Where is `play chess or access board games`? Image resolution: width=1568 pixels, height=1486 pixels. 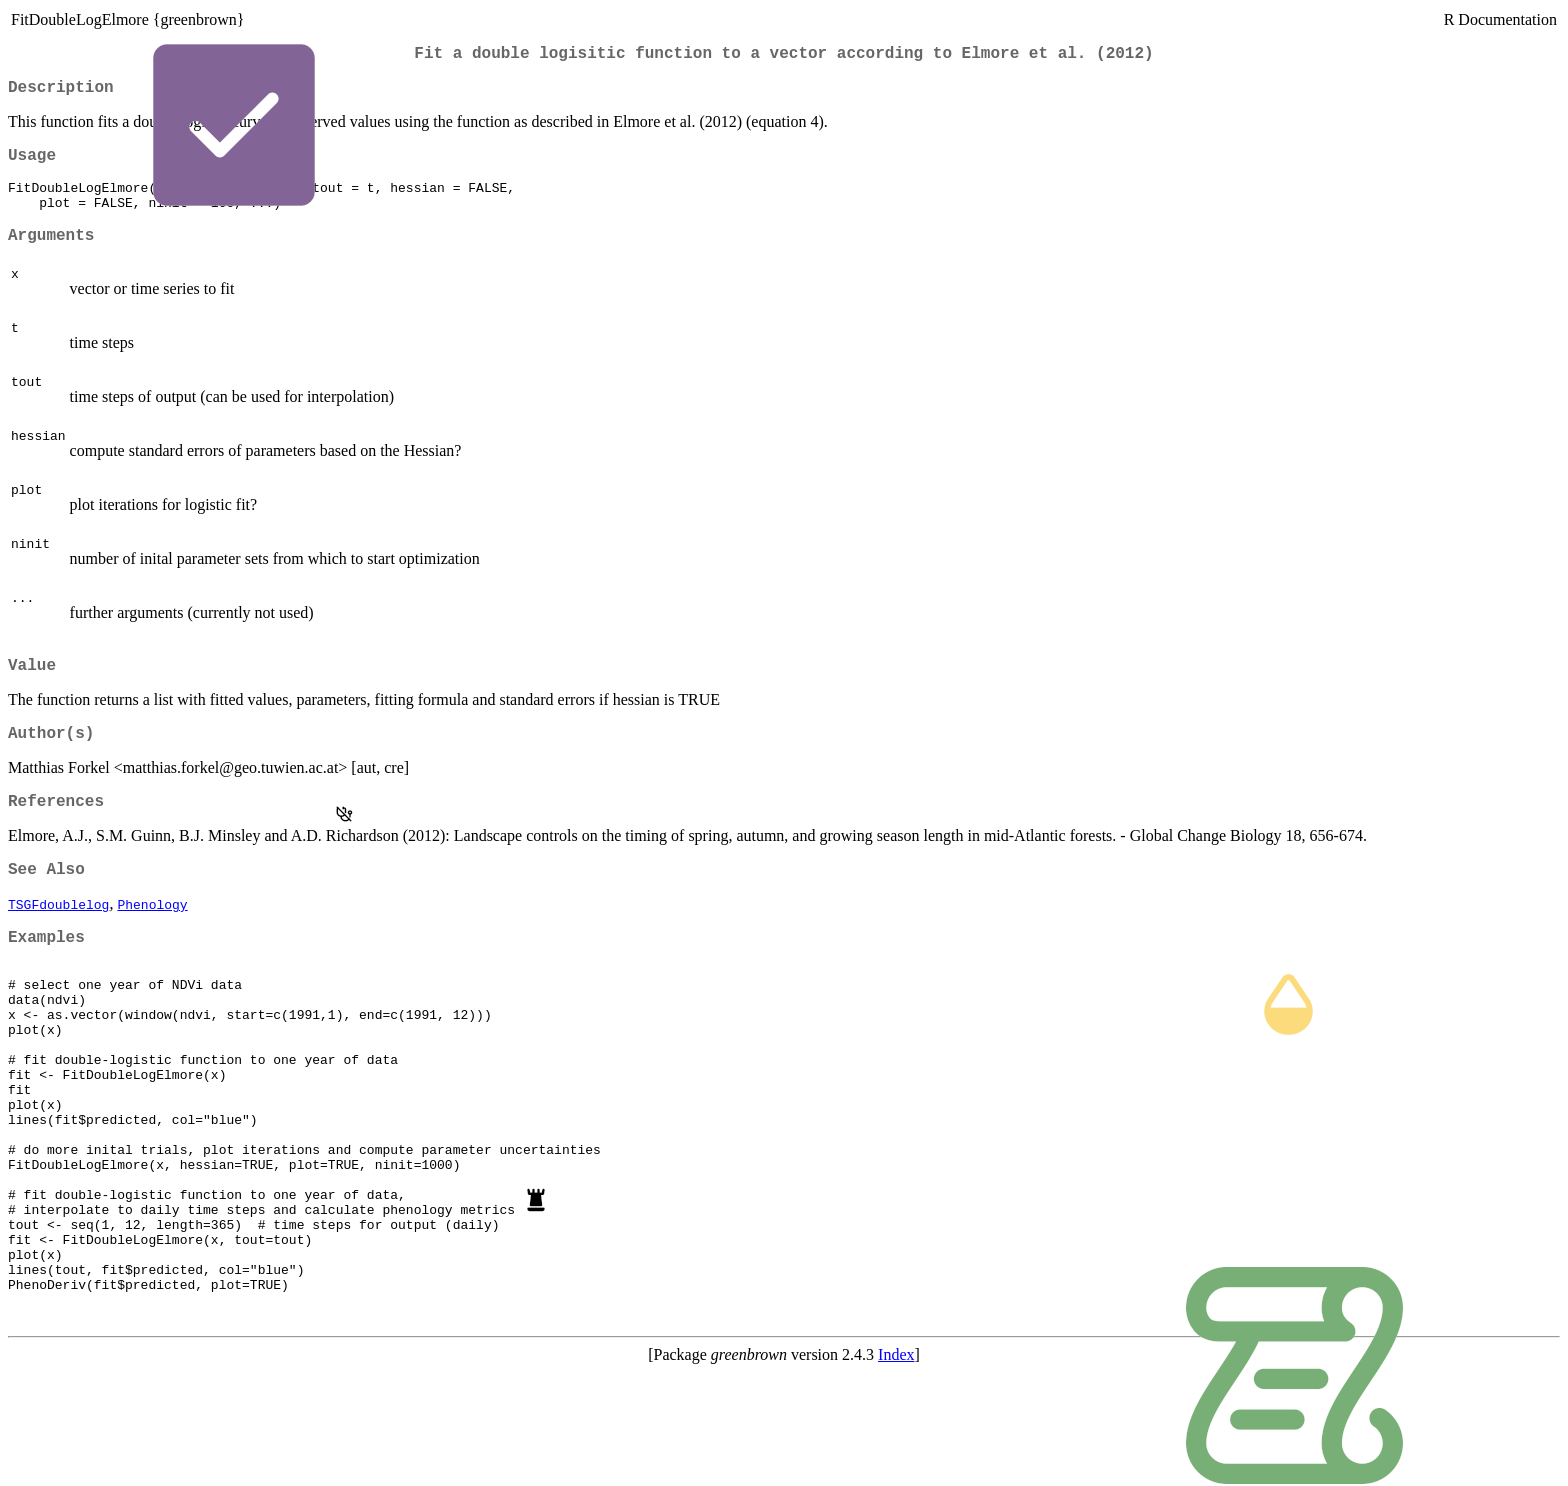
play chess or access board games is located at coordinates (536, 1200).